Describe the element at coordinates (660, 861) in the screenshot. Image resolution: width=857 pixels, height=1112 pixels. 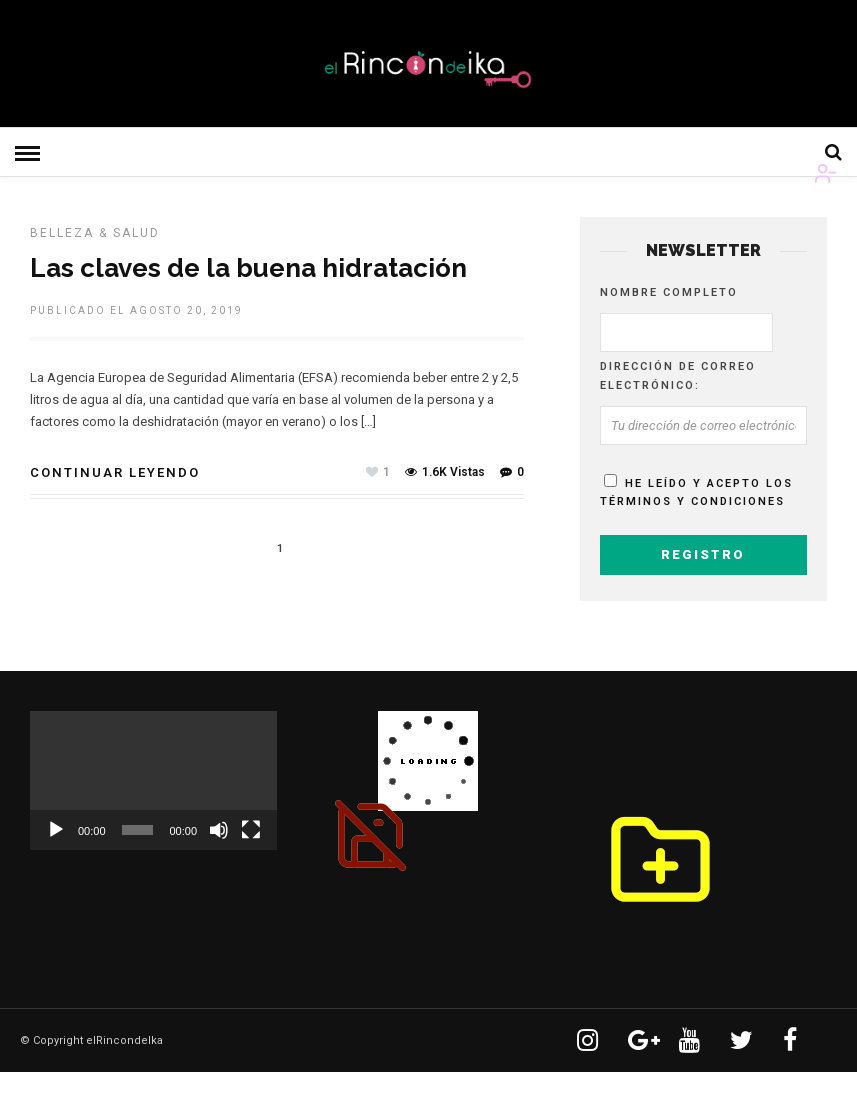
I see `create a new folder` at that location.